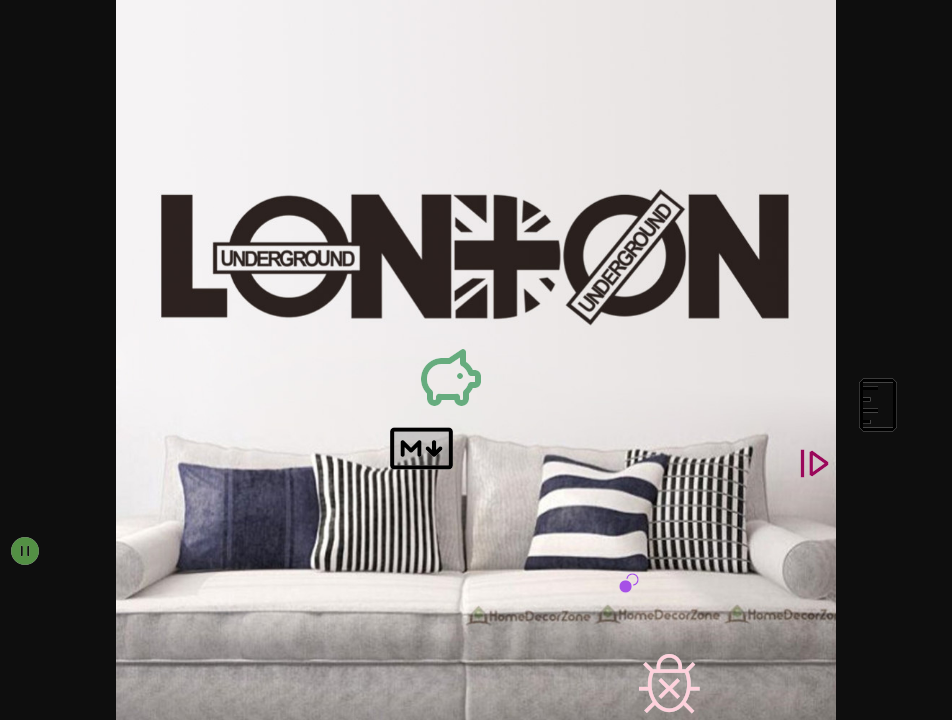  I want to click on start debugging mode, so click(669, 684).